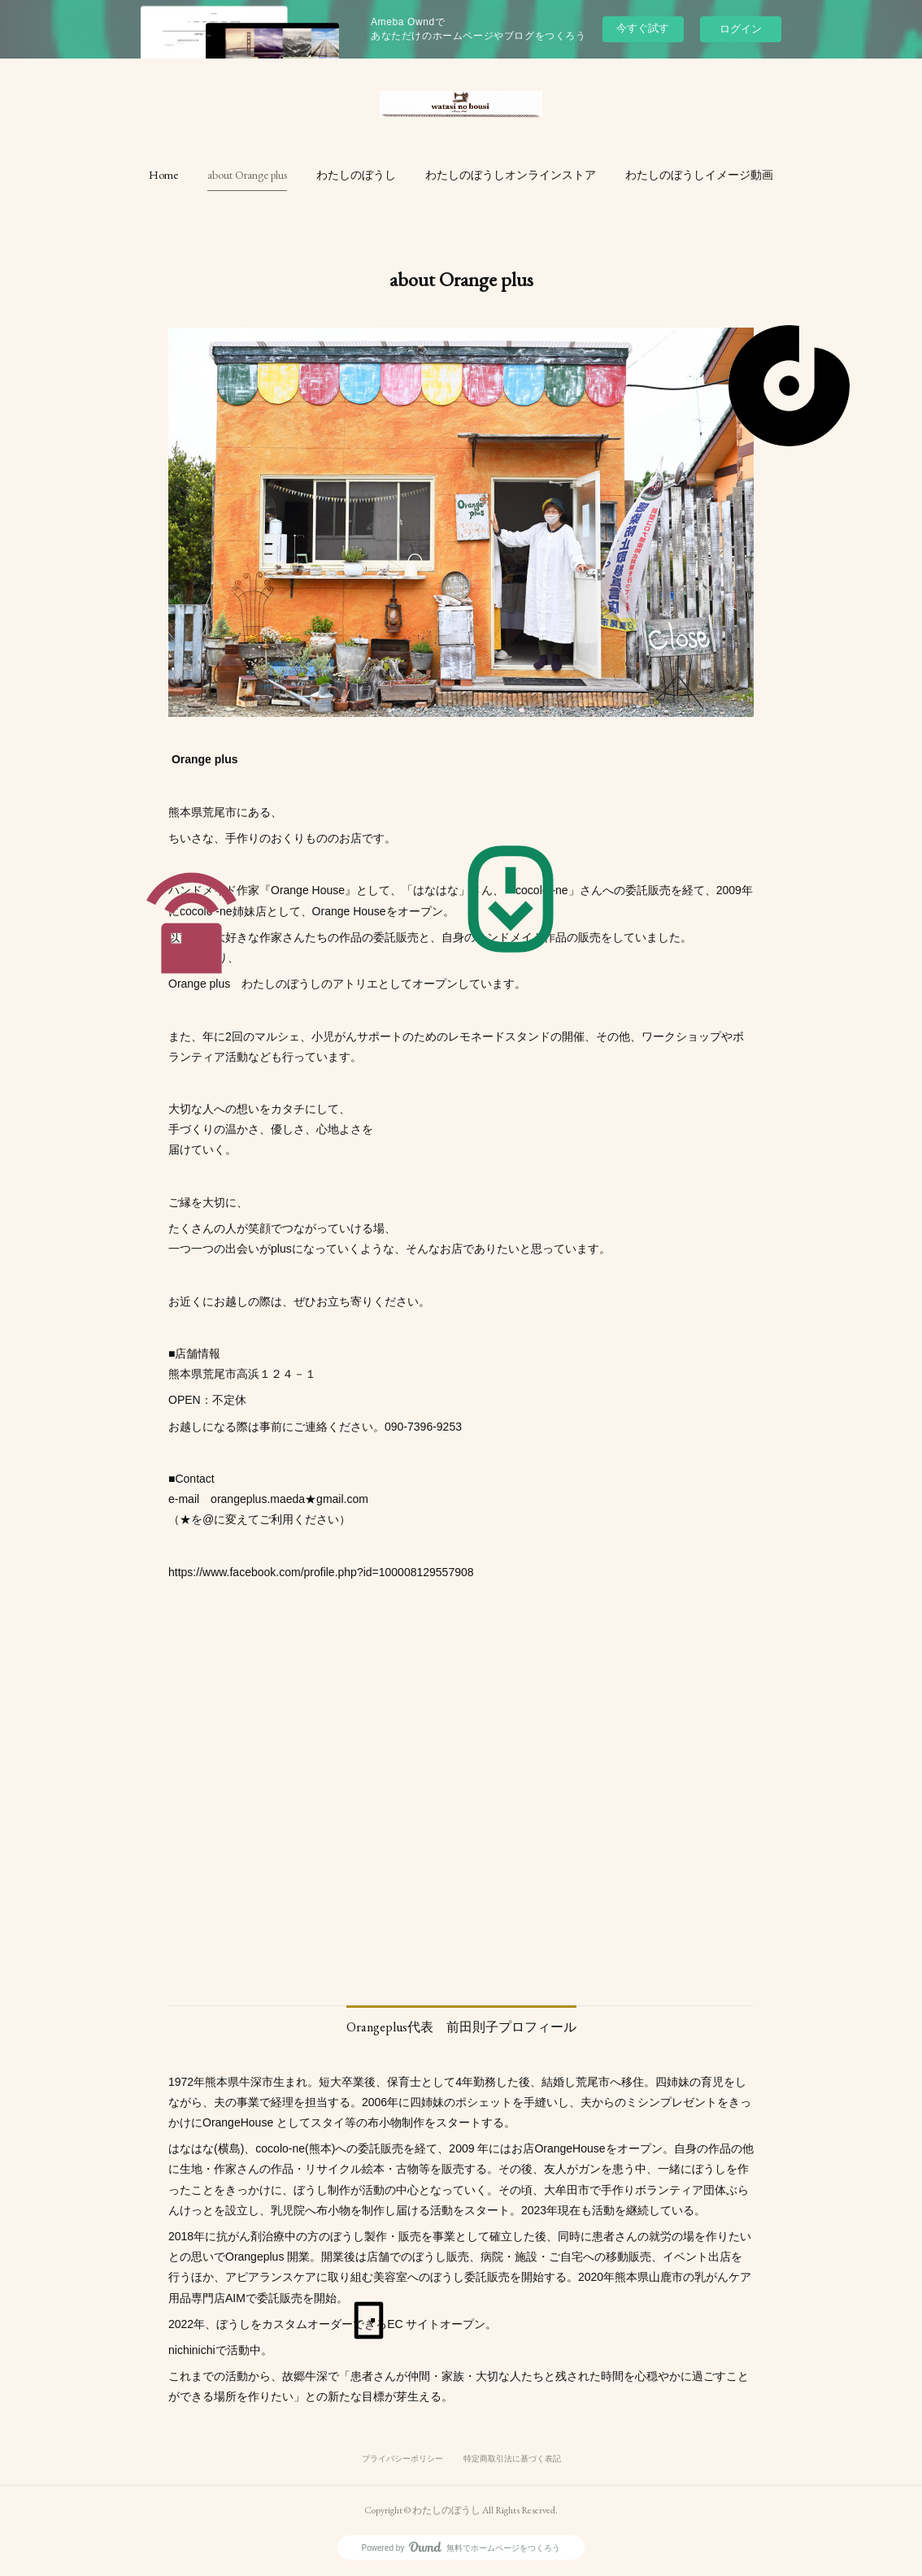  What do you see at coordinates (789, 385) in the screenshot?
I see `open the Drooble music social network app` at bounding box center [789, 385].